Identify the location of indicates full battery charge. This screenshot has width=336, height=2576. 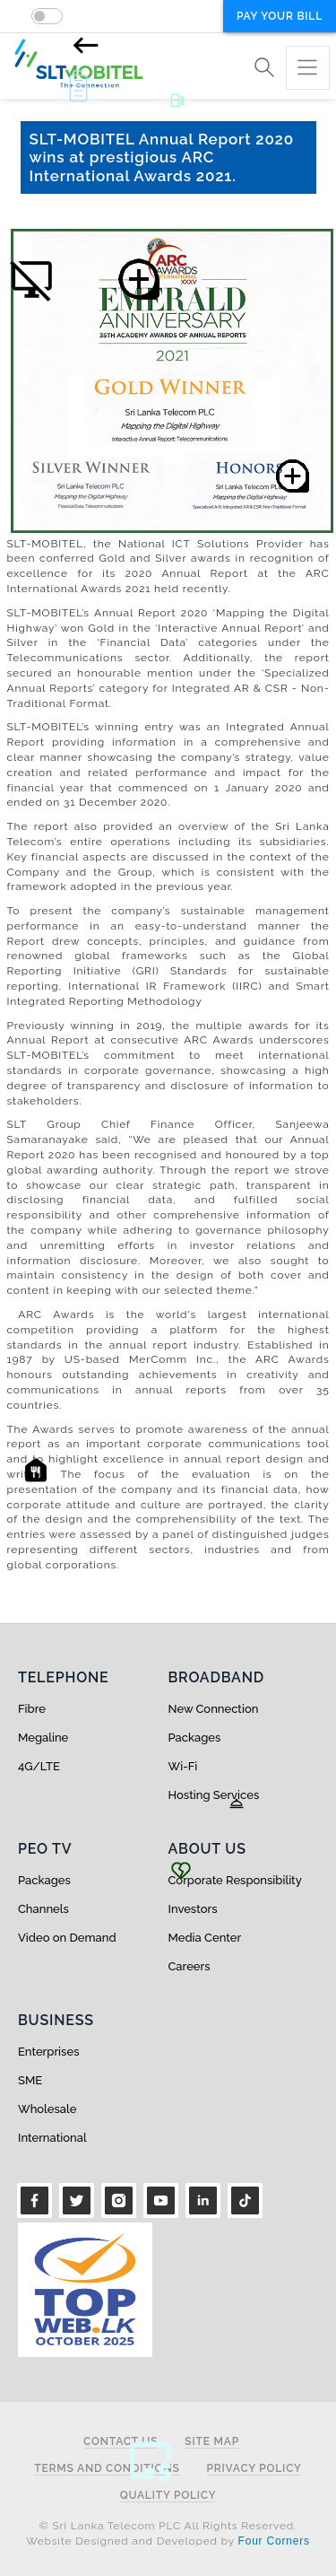
(78, 86).